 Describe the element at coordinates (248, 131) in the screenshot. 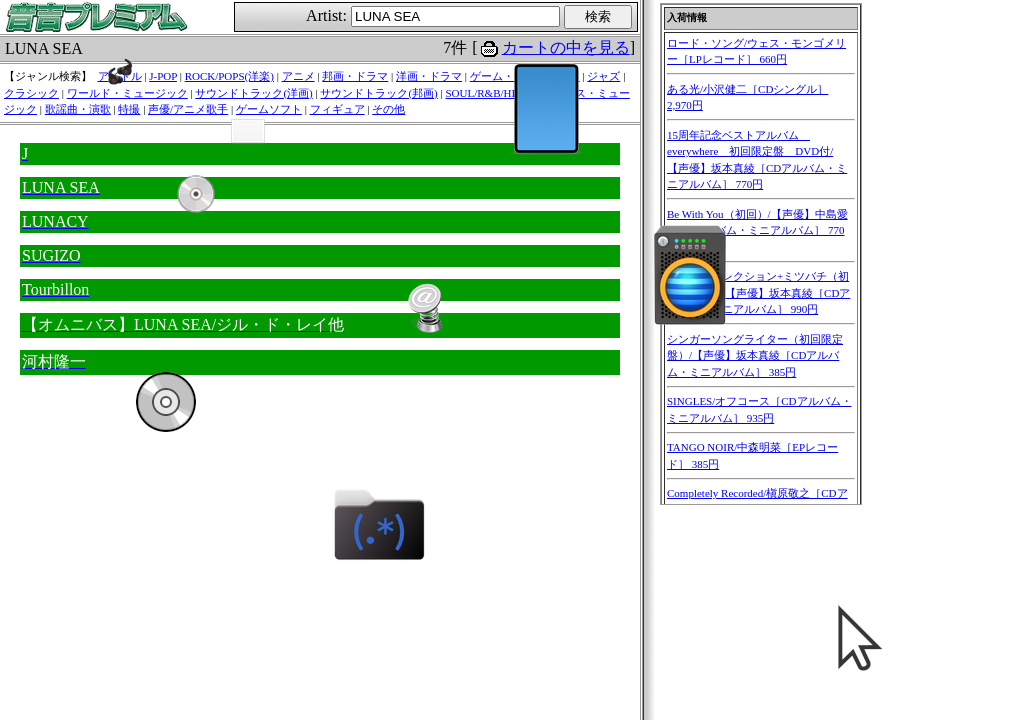

I see `magic trackpad connected via bluetooth` at that location.